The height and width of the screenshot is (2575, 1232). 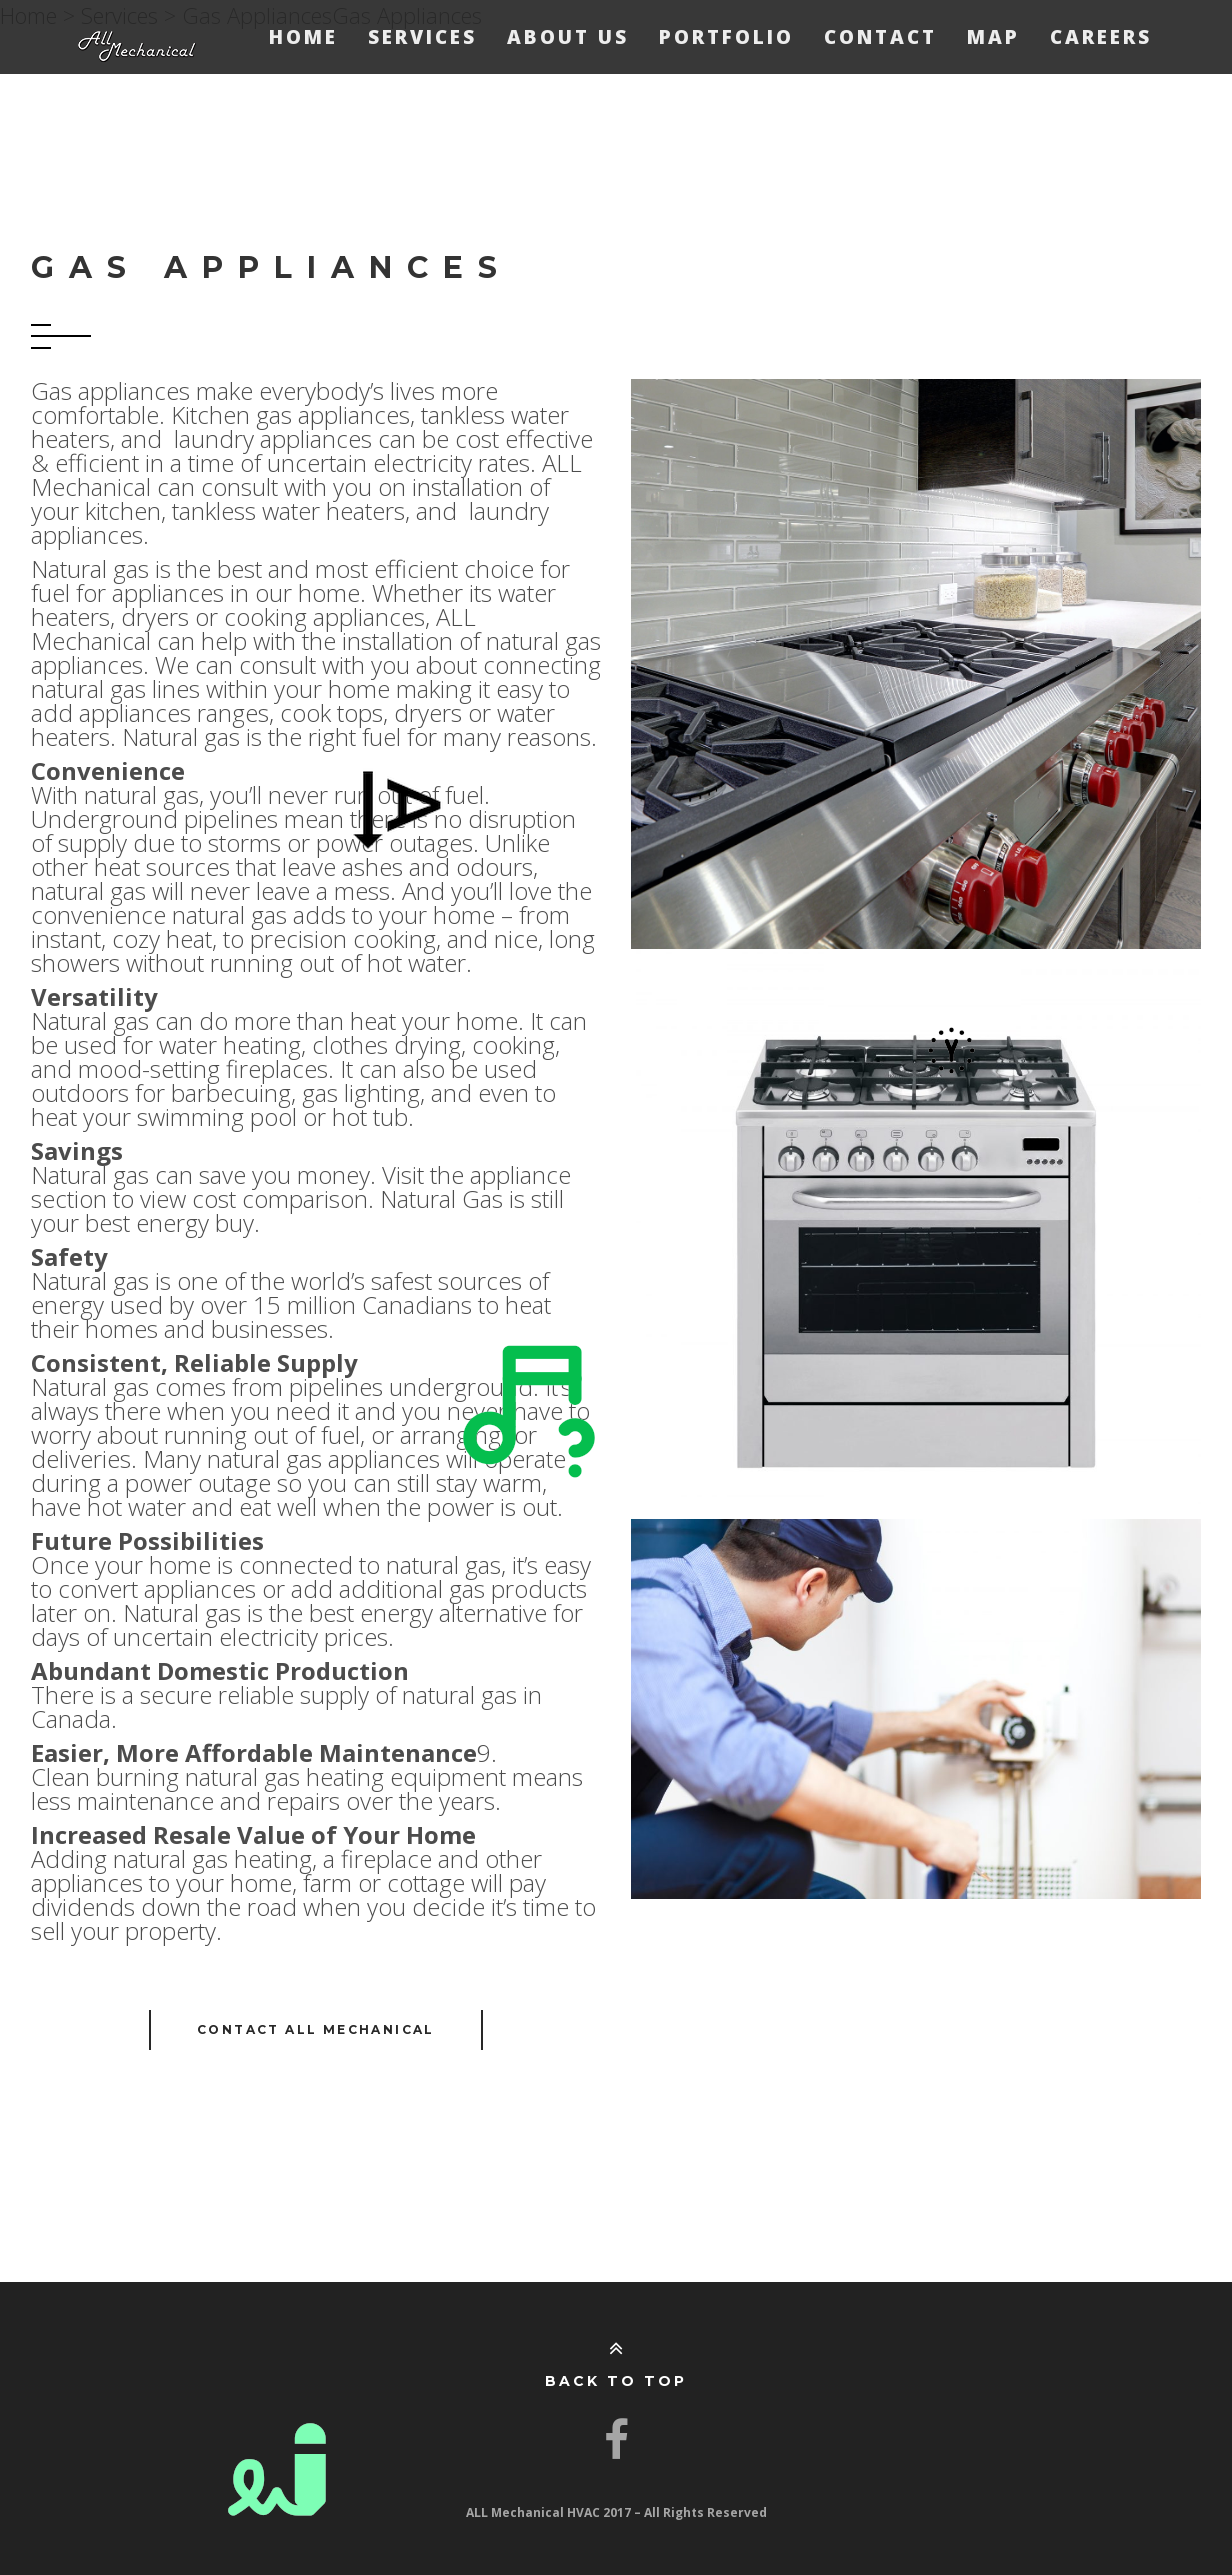 What do you see at coordinates (951, 1050) in the screenshot?
I see `indicates a pending or in-progress status for option Y` at bounding box center [951, 1050].